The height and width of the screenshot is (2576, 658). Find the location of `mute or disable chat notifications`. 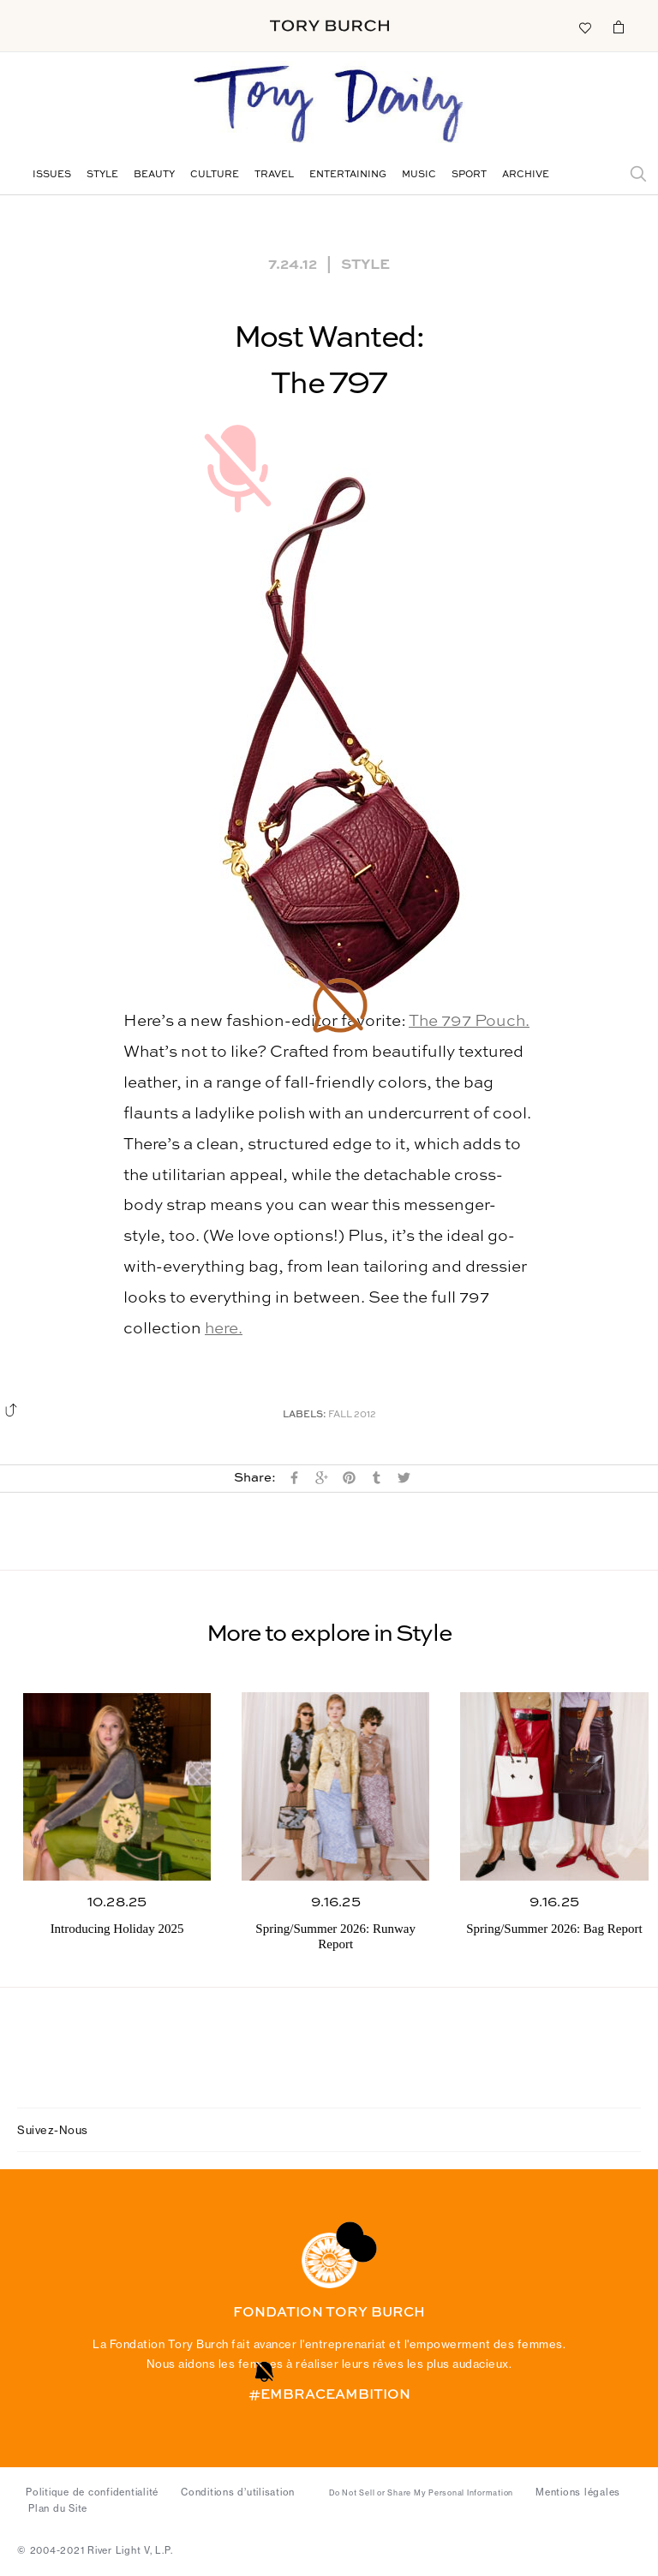

mute or disable chat notifications is located at coordinates (340, 1005).